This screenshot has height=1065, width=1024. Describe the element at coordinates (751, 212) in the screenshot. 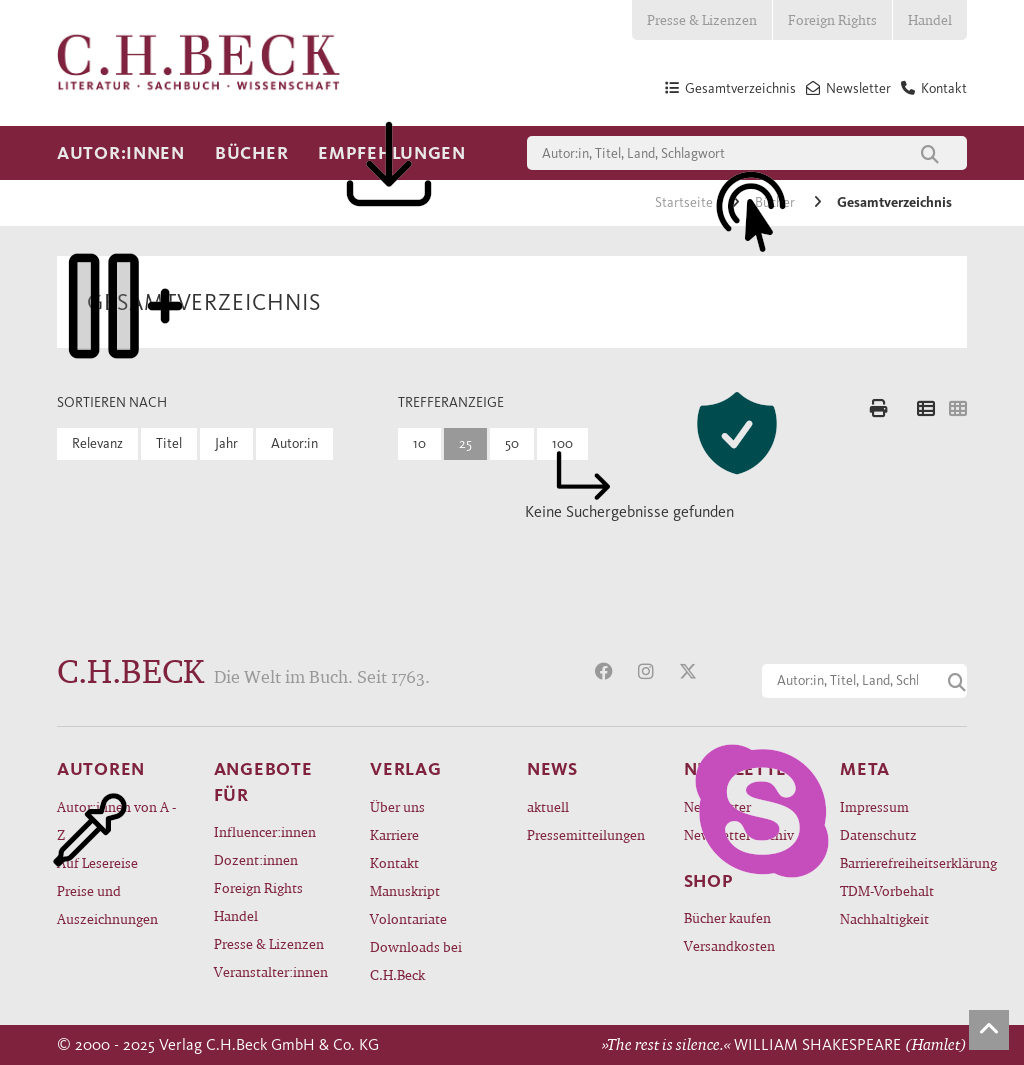

I see `tap or click interaction indicator` at that location.